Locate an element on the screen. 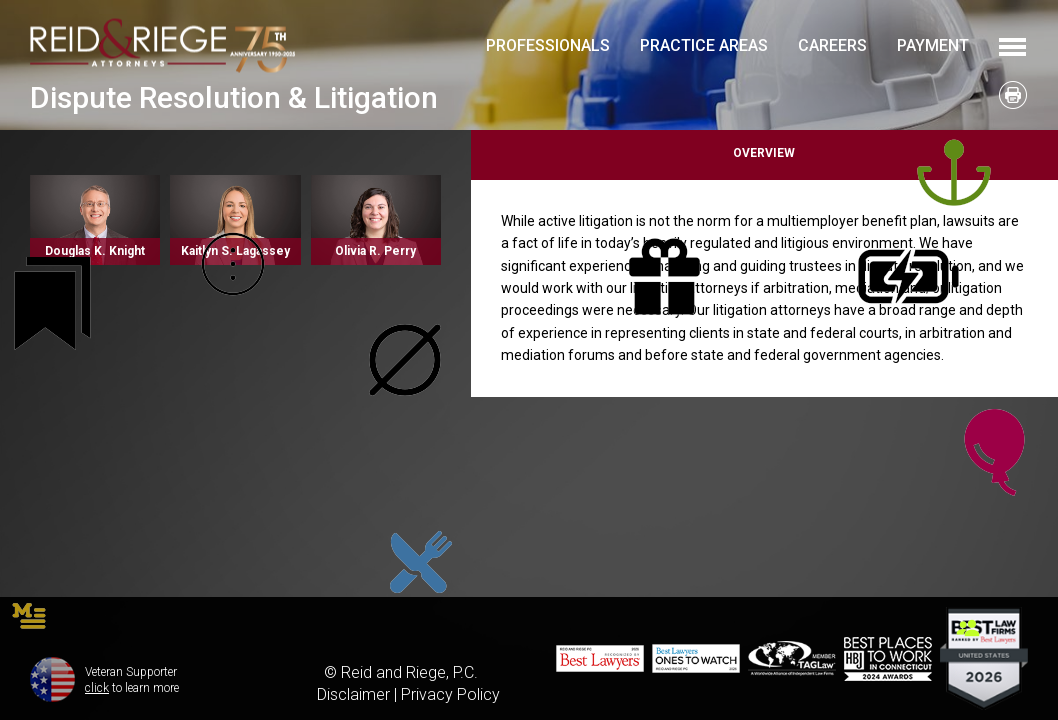 The image size is (1058, 720). view your saved bookmarks is located at coordinates (52, 303).